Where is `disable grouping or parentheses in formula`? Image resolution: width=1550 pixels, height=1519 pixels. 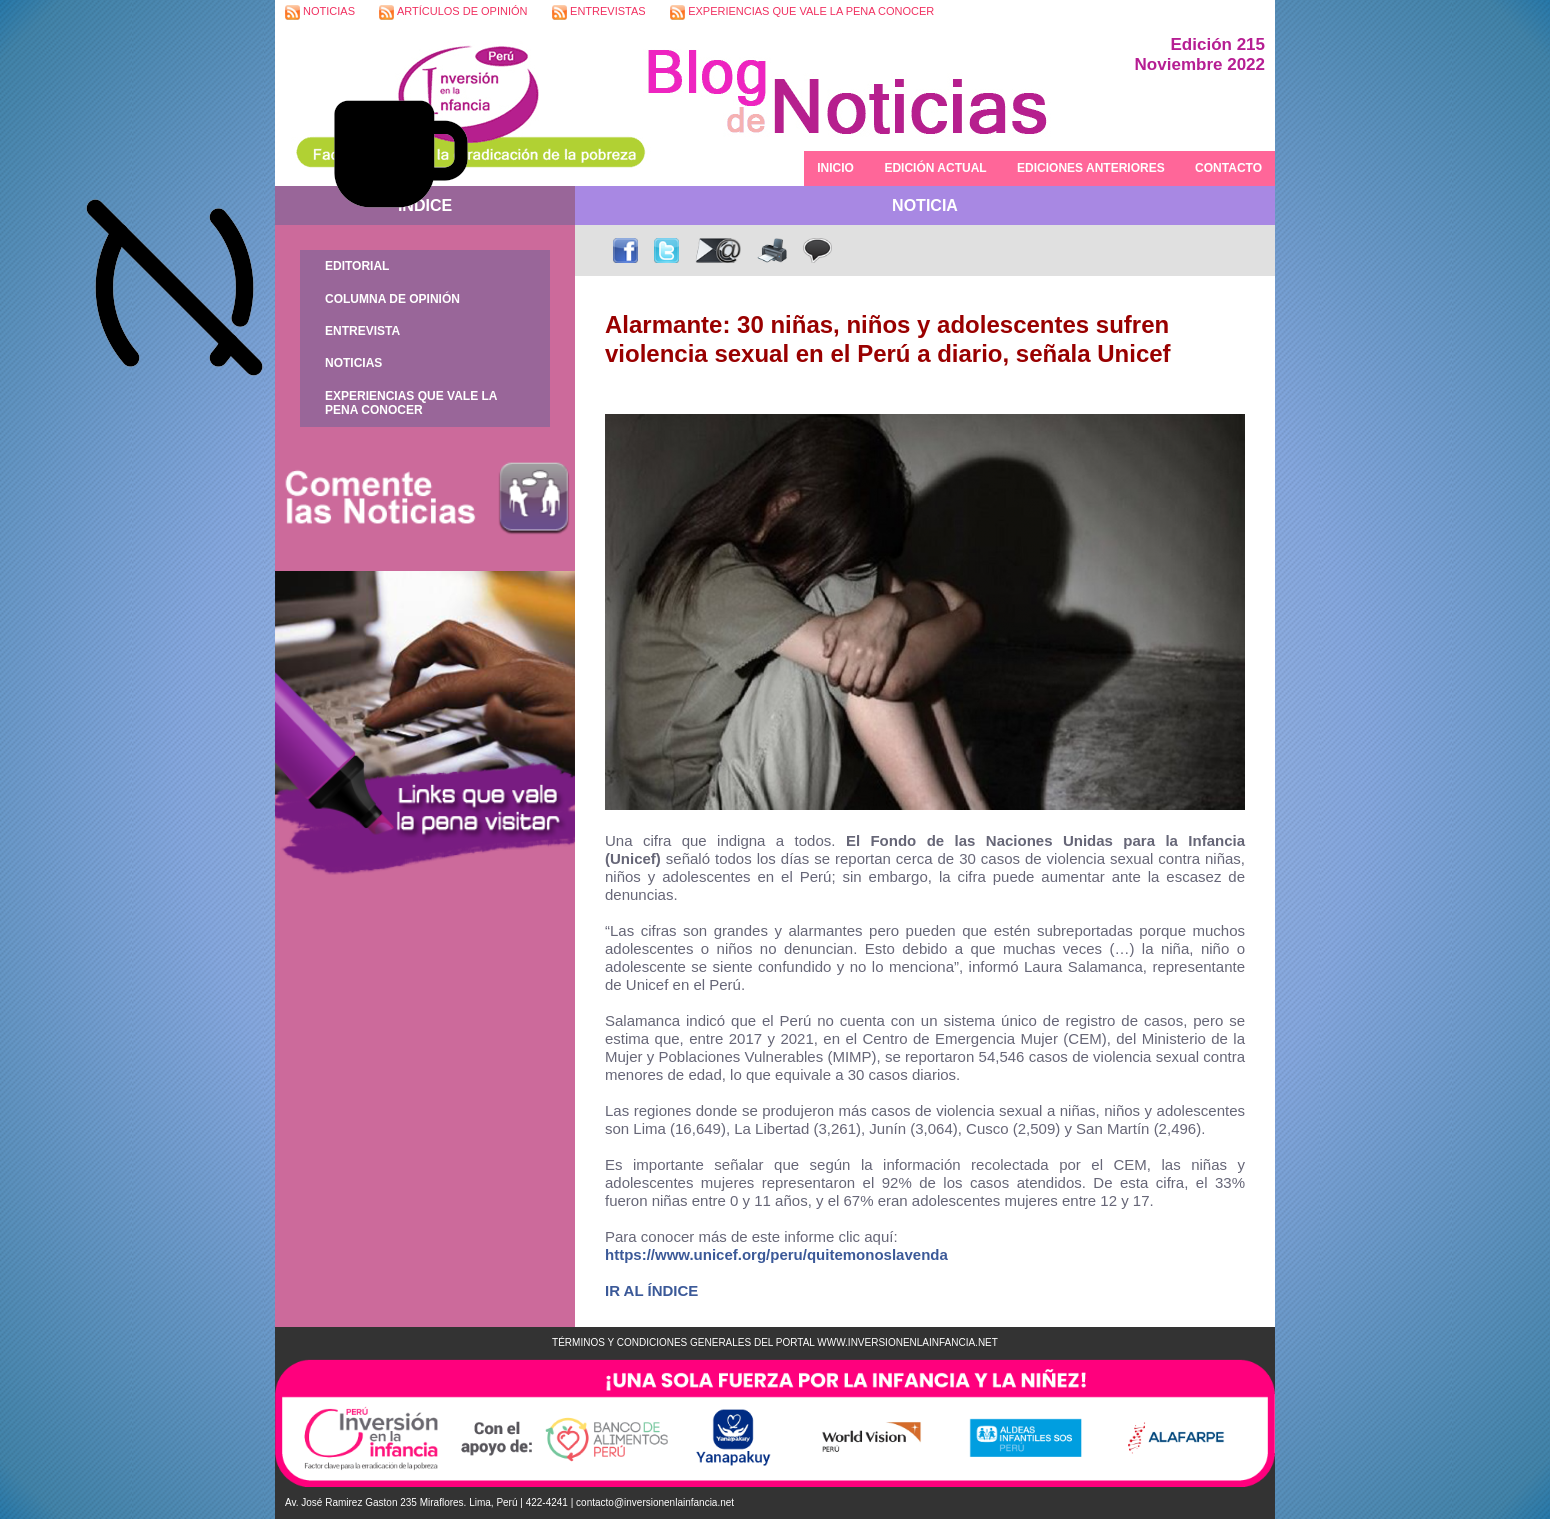 disable grouping or parentheses in formula is located at coordinates (174, 287).